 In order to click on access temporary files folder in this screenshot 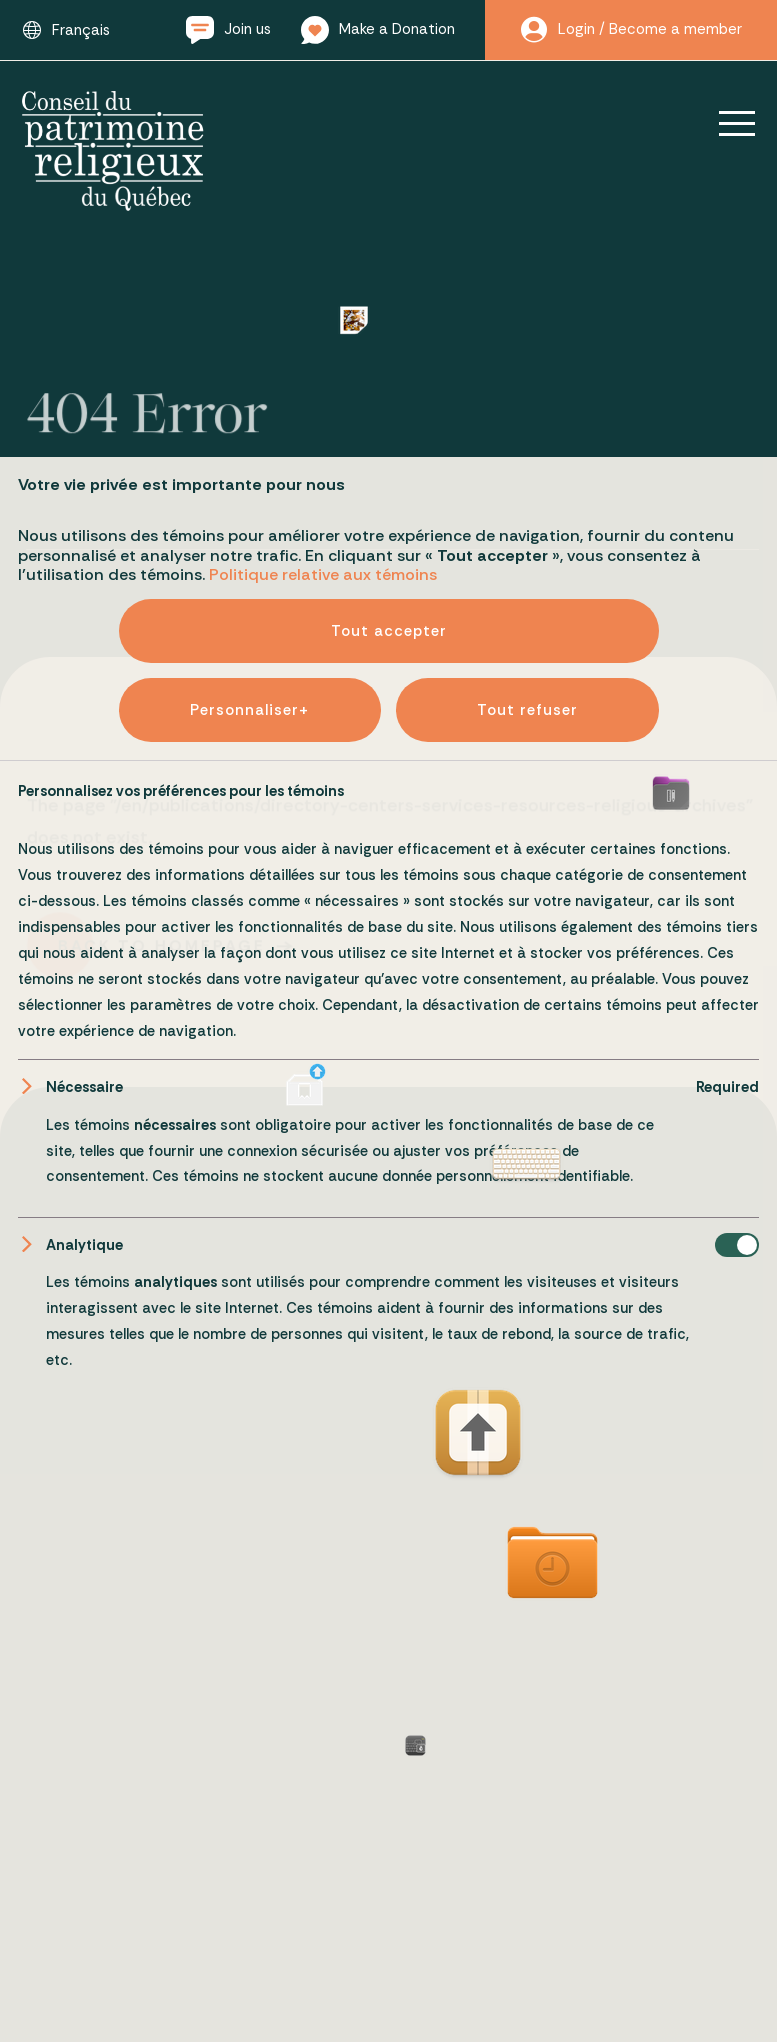, I will do `click(552, 1562)`.